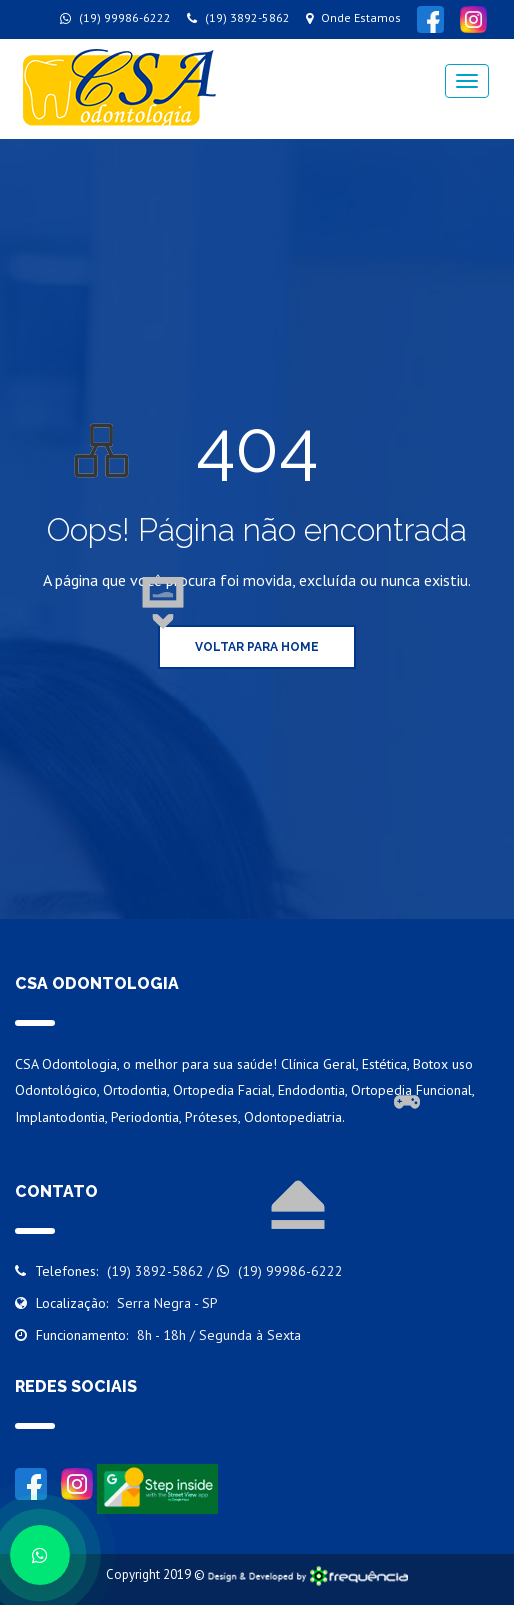 This screenshot has height=1605, width=514. What do you see at coordinates (163, 604) in the screenshot?
I see `insert an image into the document` at bounding box center [163, 604].